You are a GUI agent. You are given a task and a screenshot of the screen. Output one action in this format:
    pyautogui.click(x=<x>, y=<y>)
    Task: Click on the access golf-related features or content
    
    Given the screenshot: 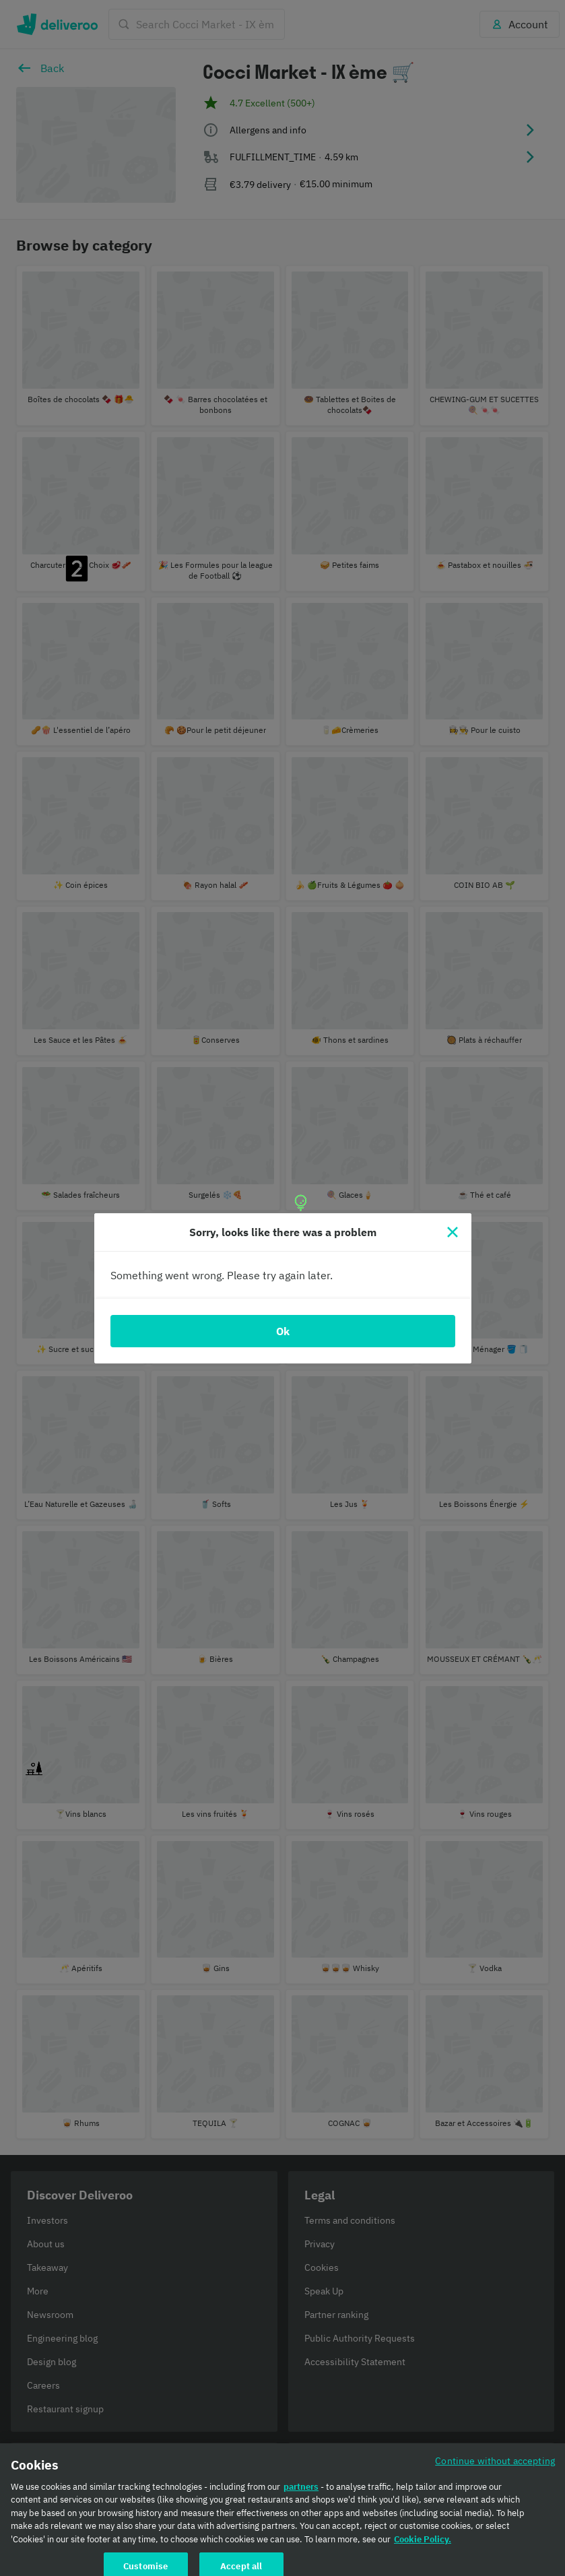 What is the action you would take?
    pyautogui.click(x=300, y=1202)
    